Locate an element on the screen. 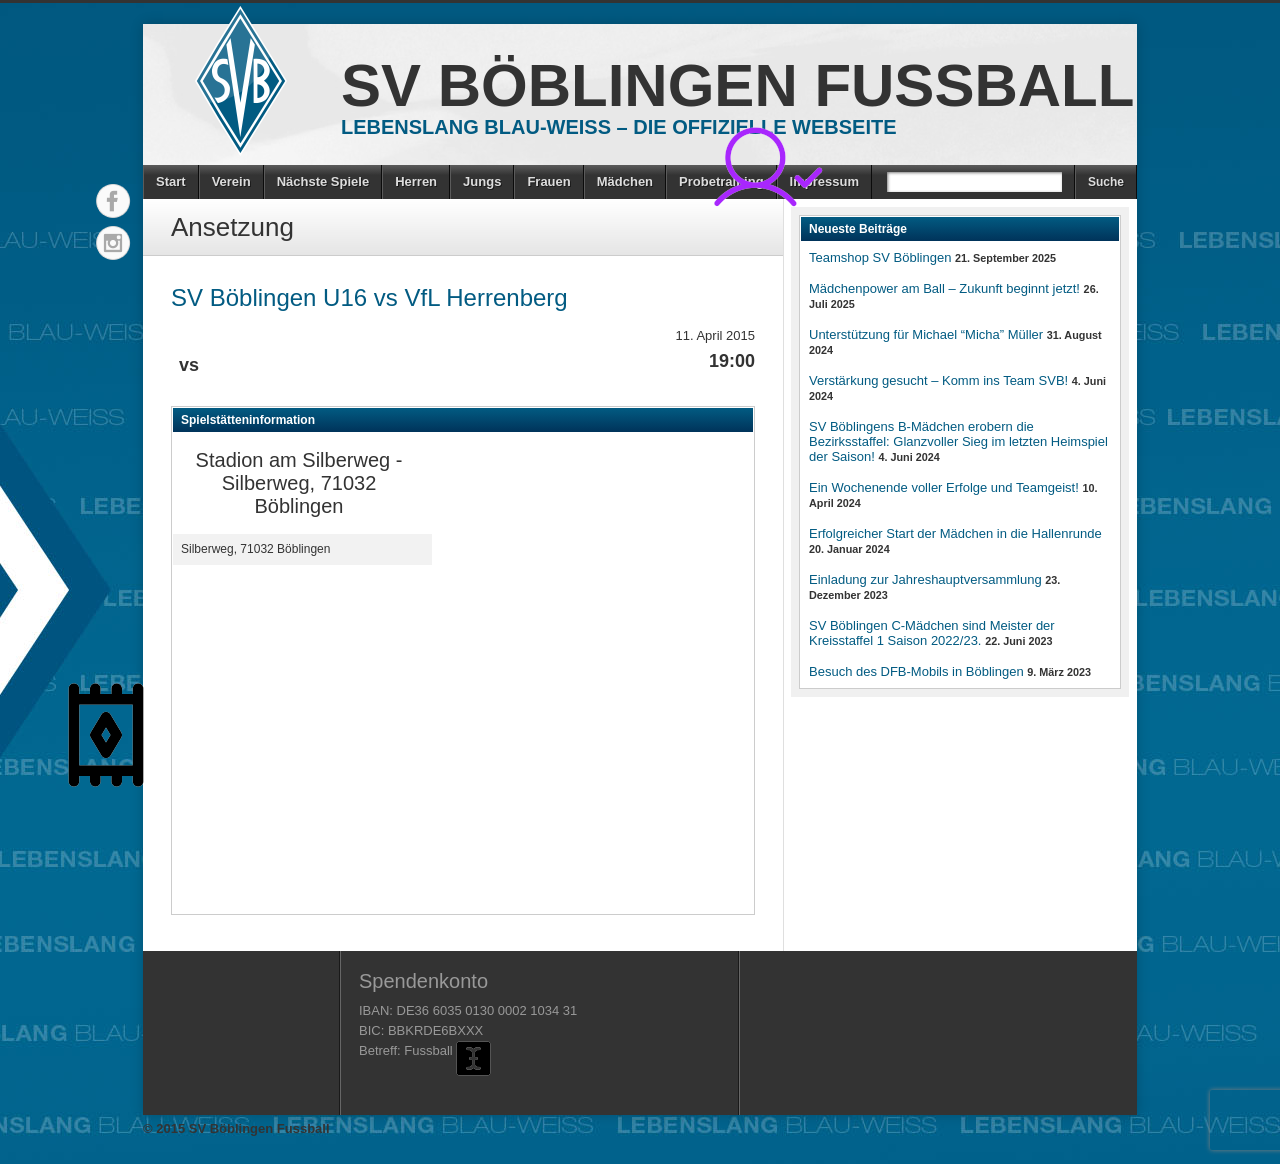 The image size is (1280, 1164). view or manage home decor items is located at coordinates (106, 735).